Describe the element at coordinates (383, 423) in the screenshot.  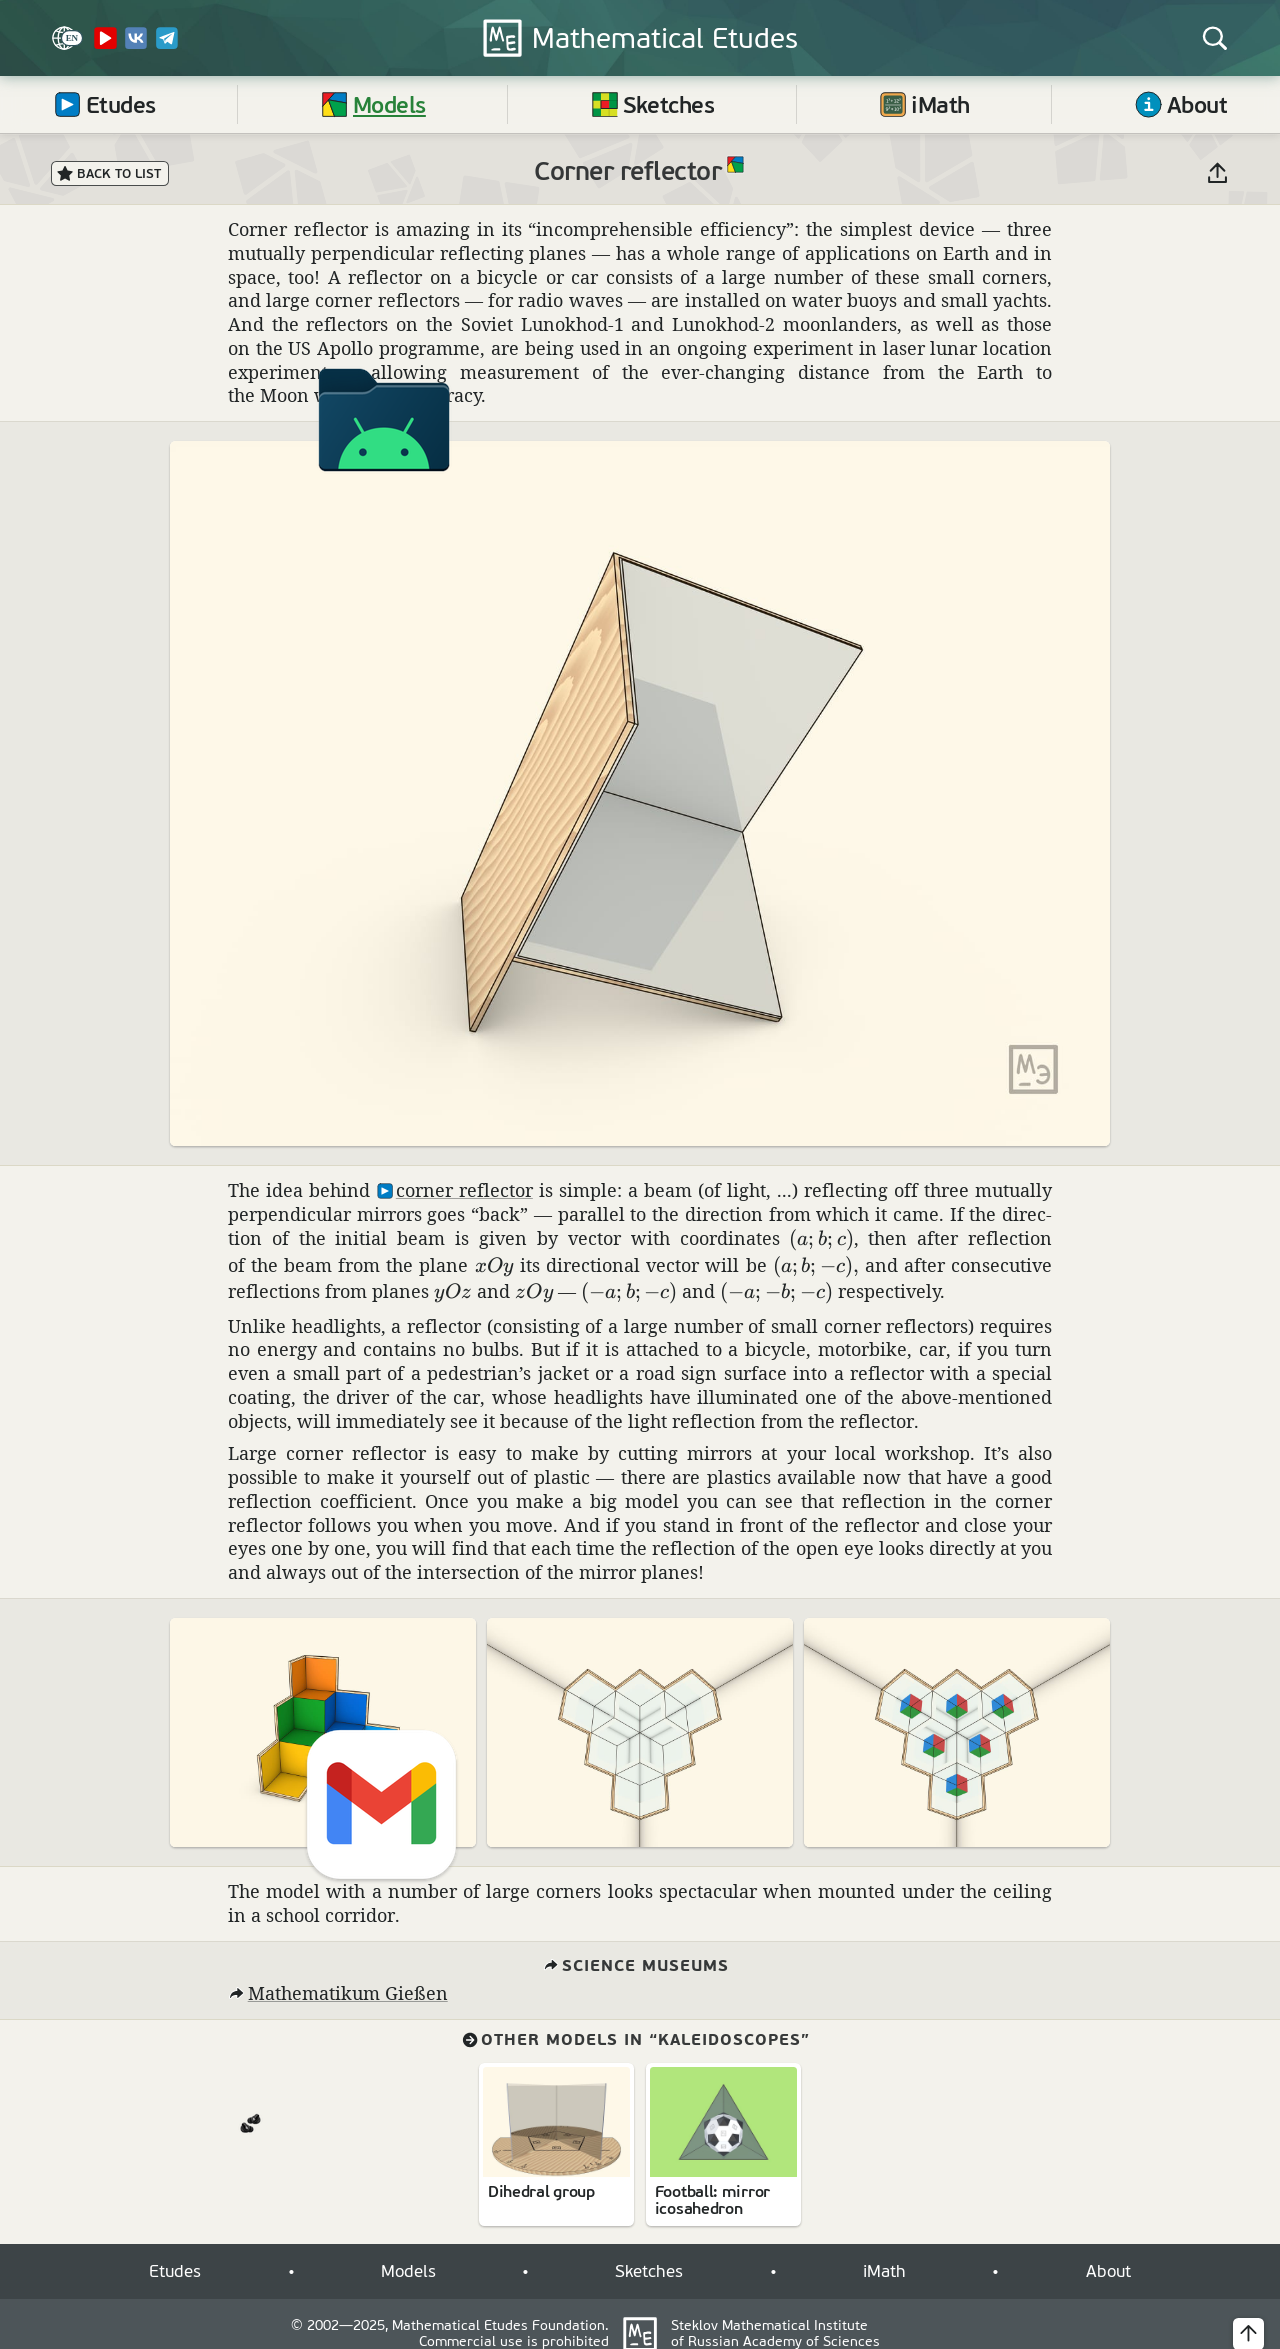
I see `open android files folder` at that location.